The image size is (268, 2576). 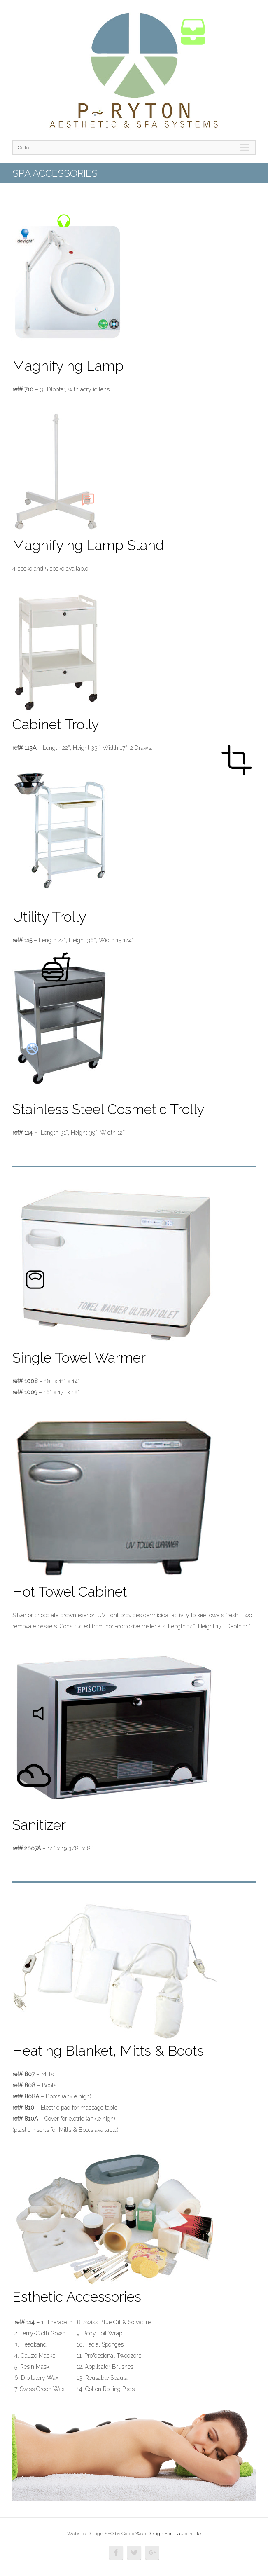 I want to click on crop an image or photo, so click(x=237, y=760).